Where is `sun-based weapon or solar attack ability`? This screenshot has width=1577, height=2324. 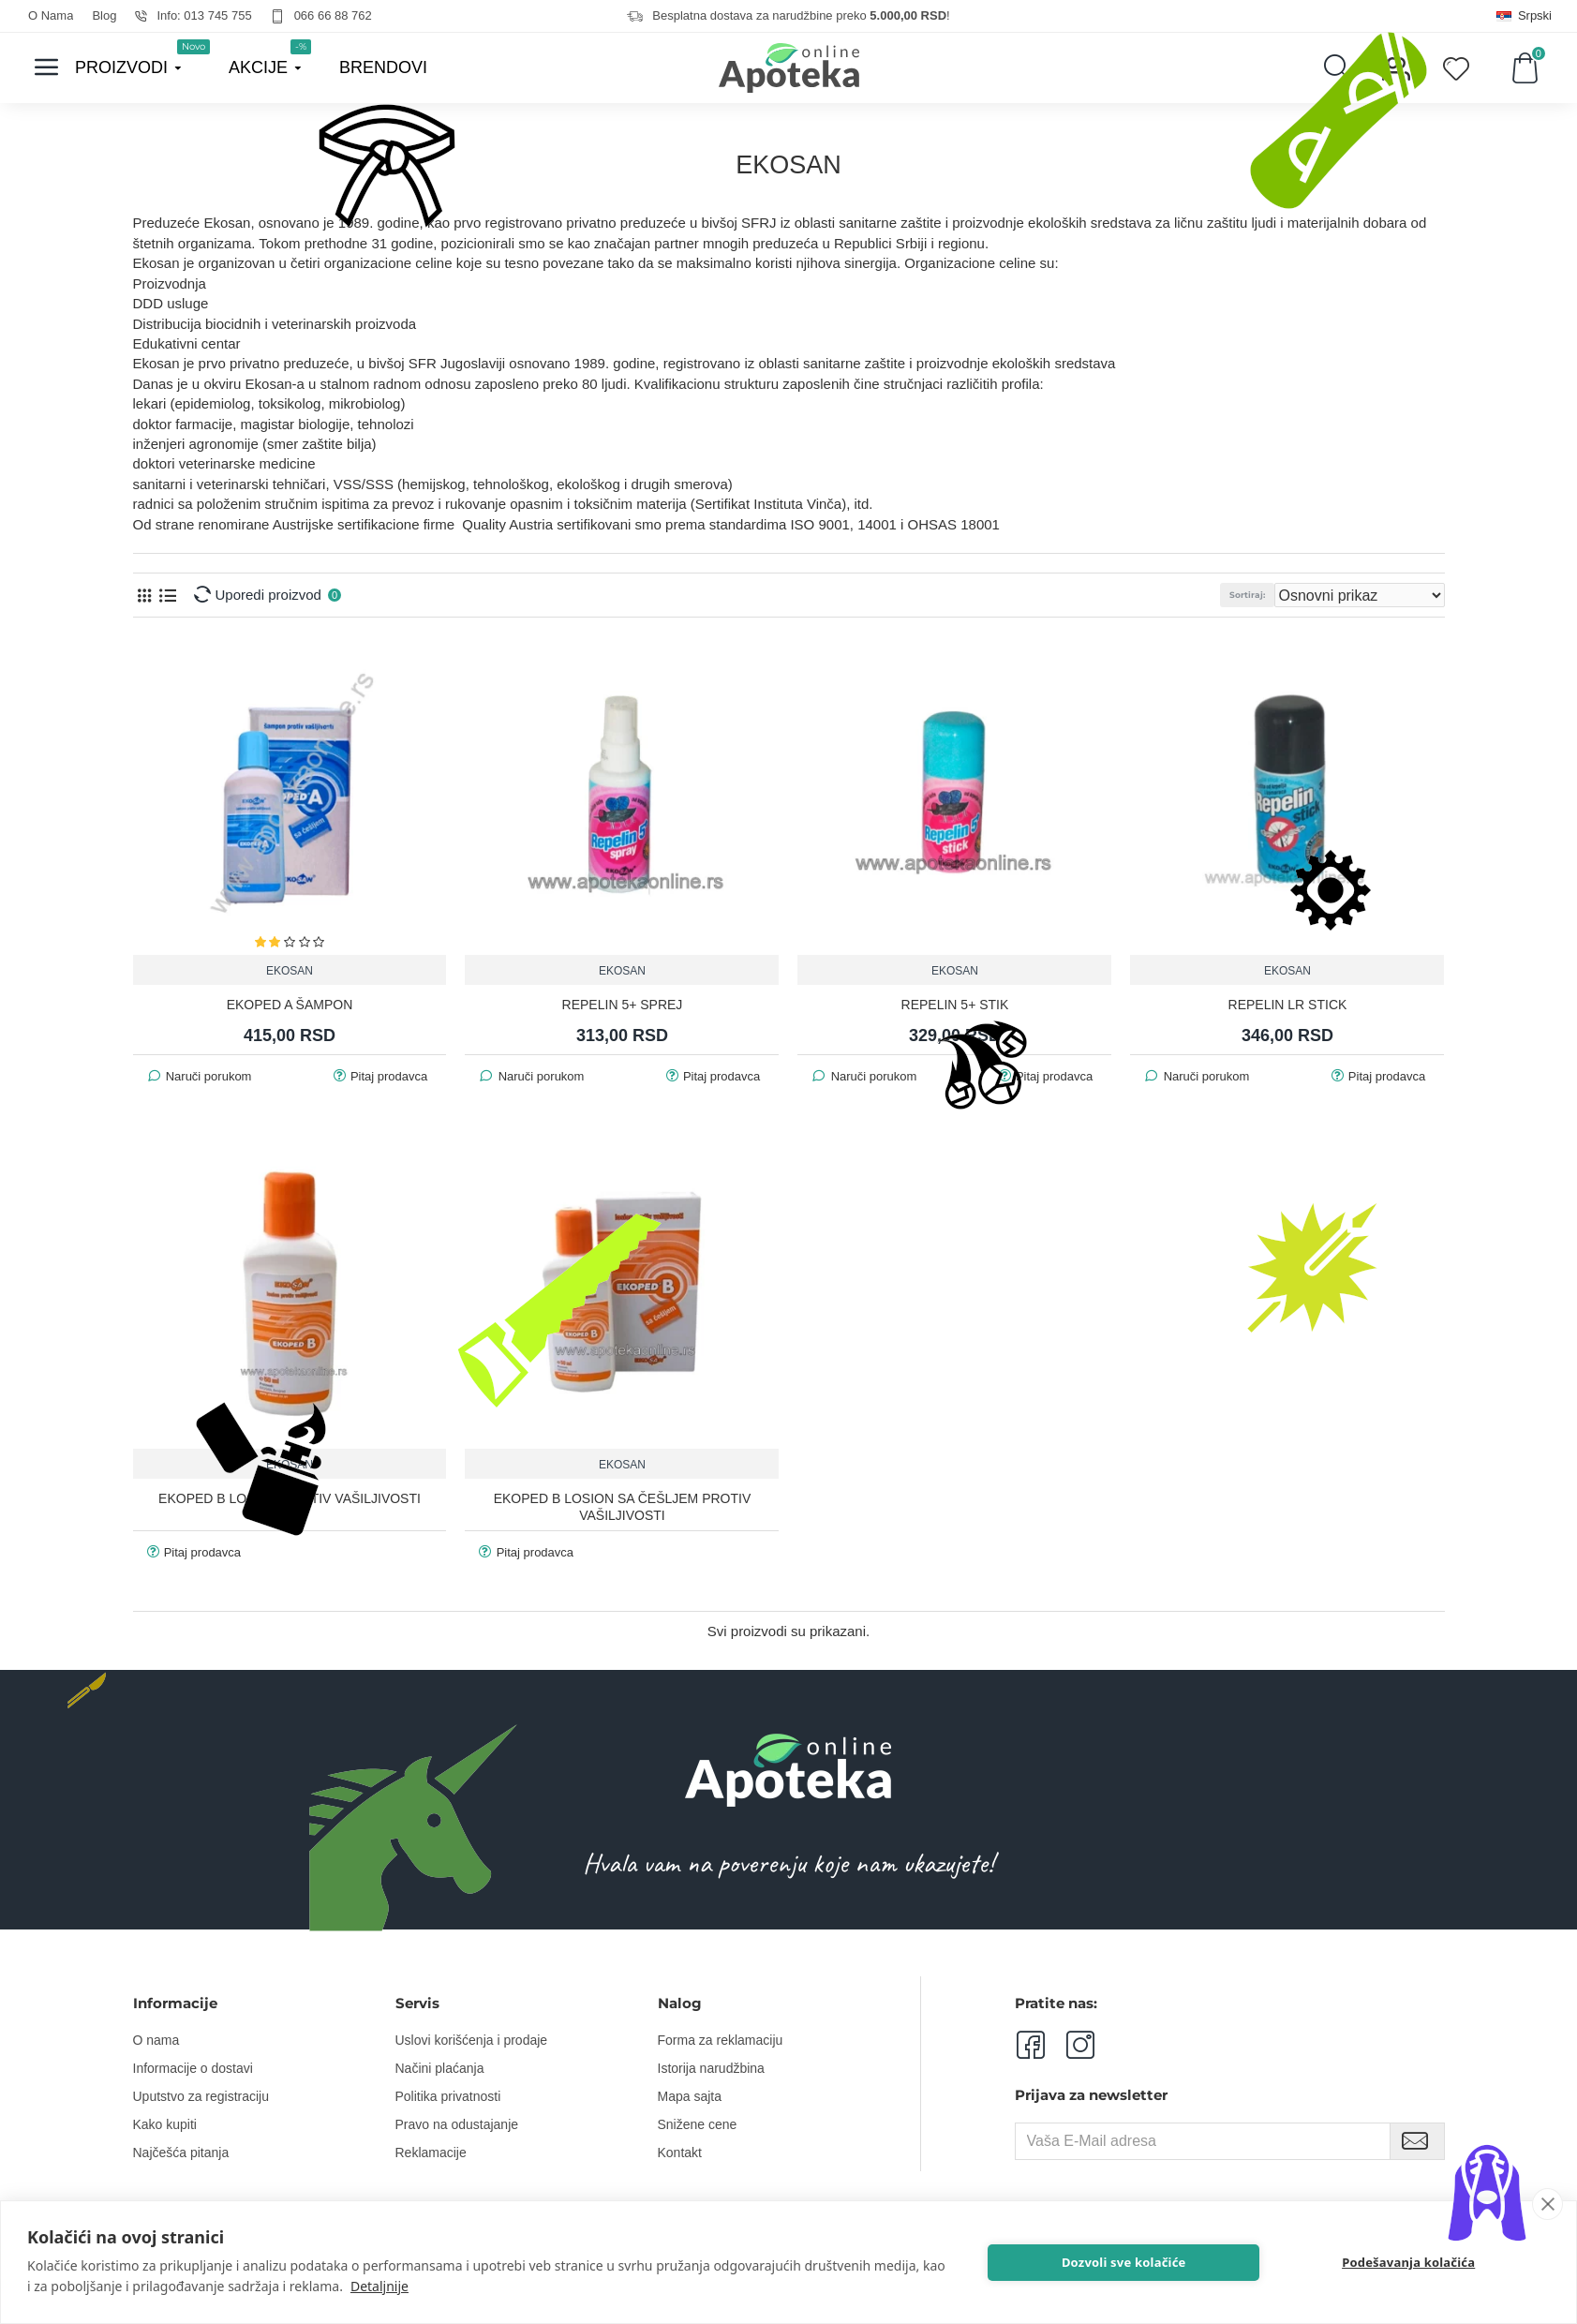
sun-based weapon or solar attack ability is located at coordinates (1312, 1267).